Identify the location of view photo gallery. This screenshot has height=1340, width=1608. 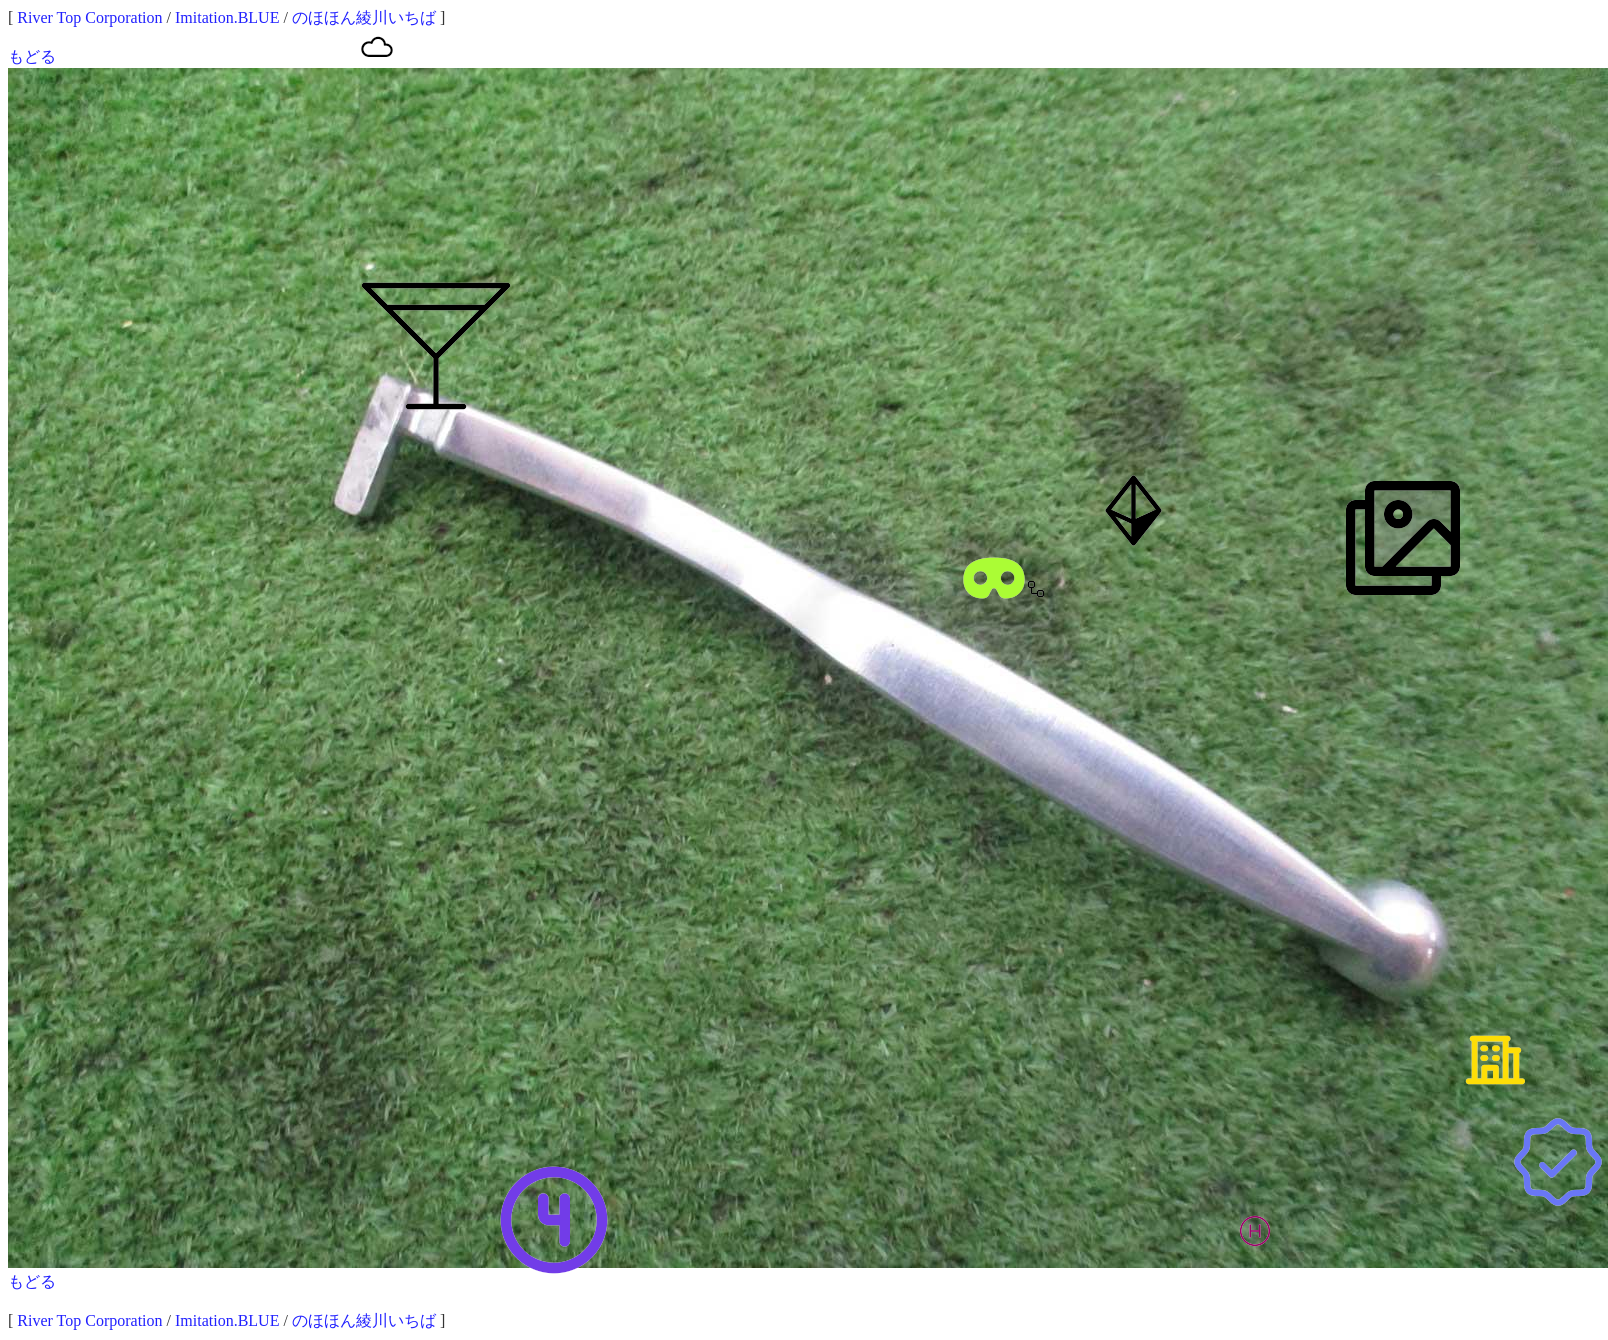
(1403, 538).